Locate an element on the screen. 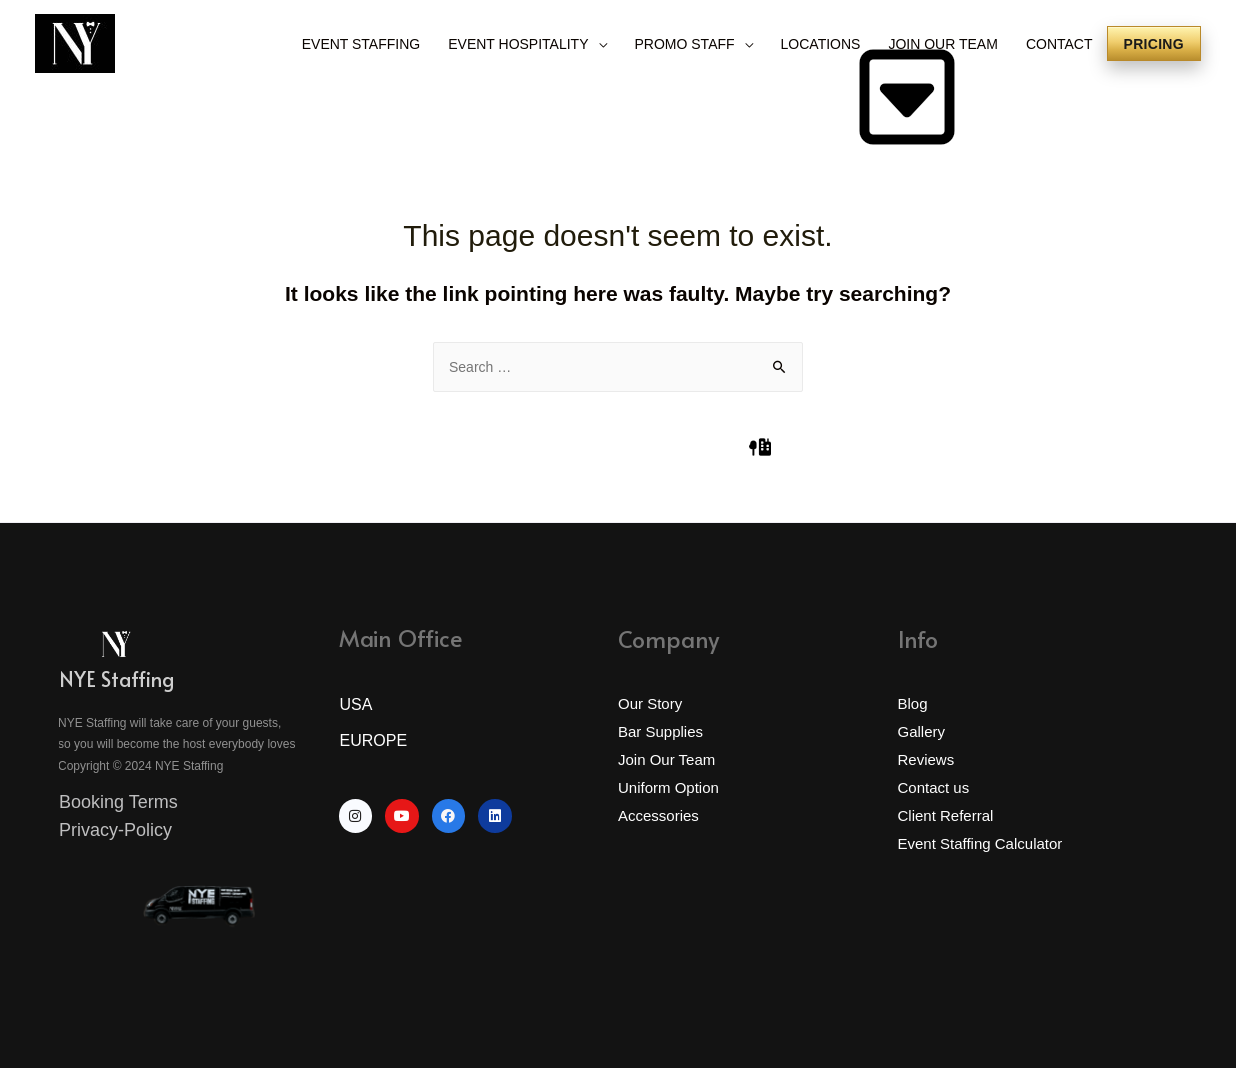 Image resolution: width=1236 pixels, height=1068 pixels. view urban green spaces or parks is located at coordinates (760, 447).